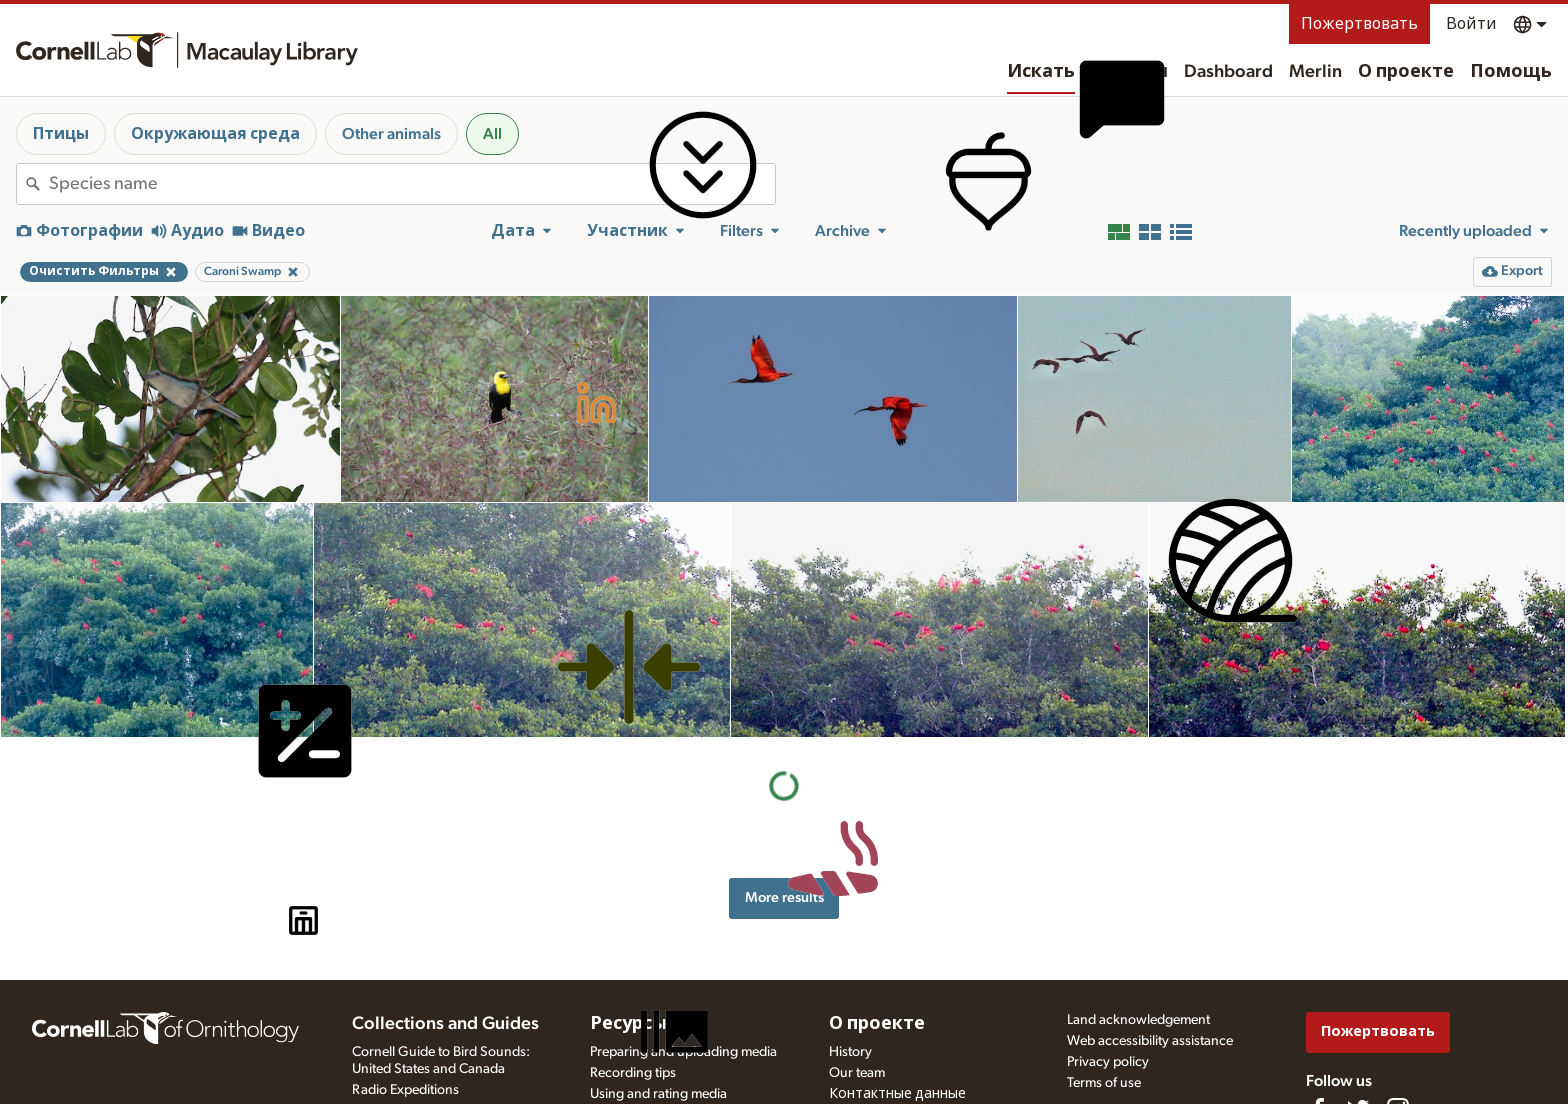 This screenshot has width=1568, height=1104. What do you see at coordinates (303, 920) in the screenshot?
I see `indicates elevator access or location` at bounding box center [303, 920].